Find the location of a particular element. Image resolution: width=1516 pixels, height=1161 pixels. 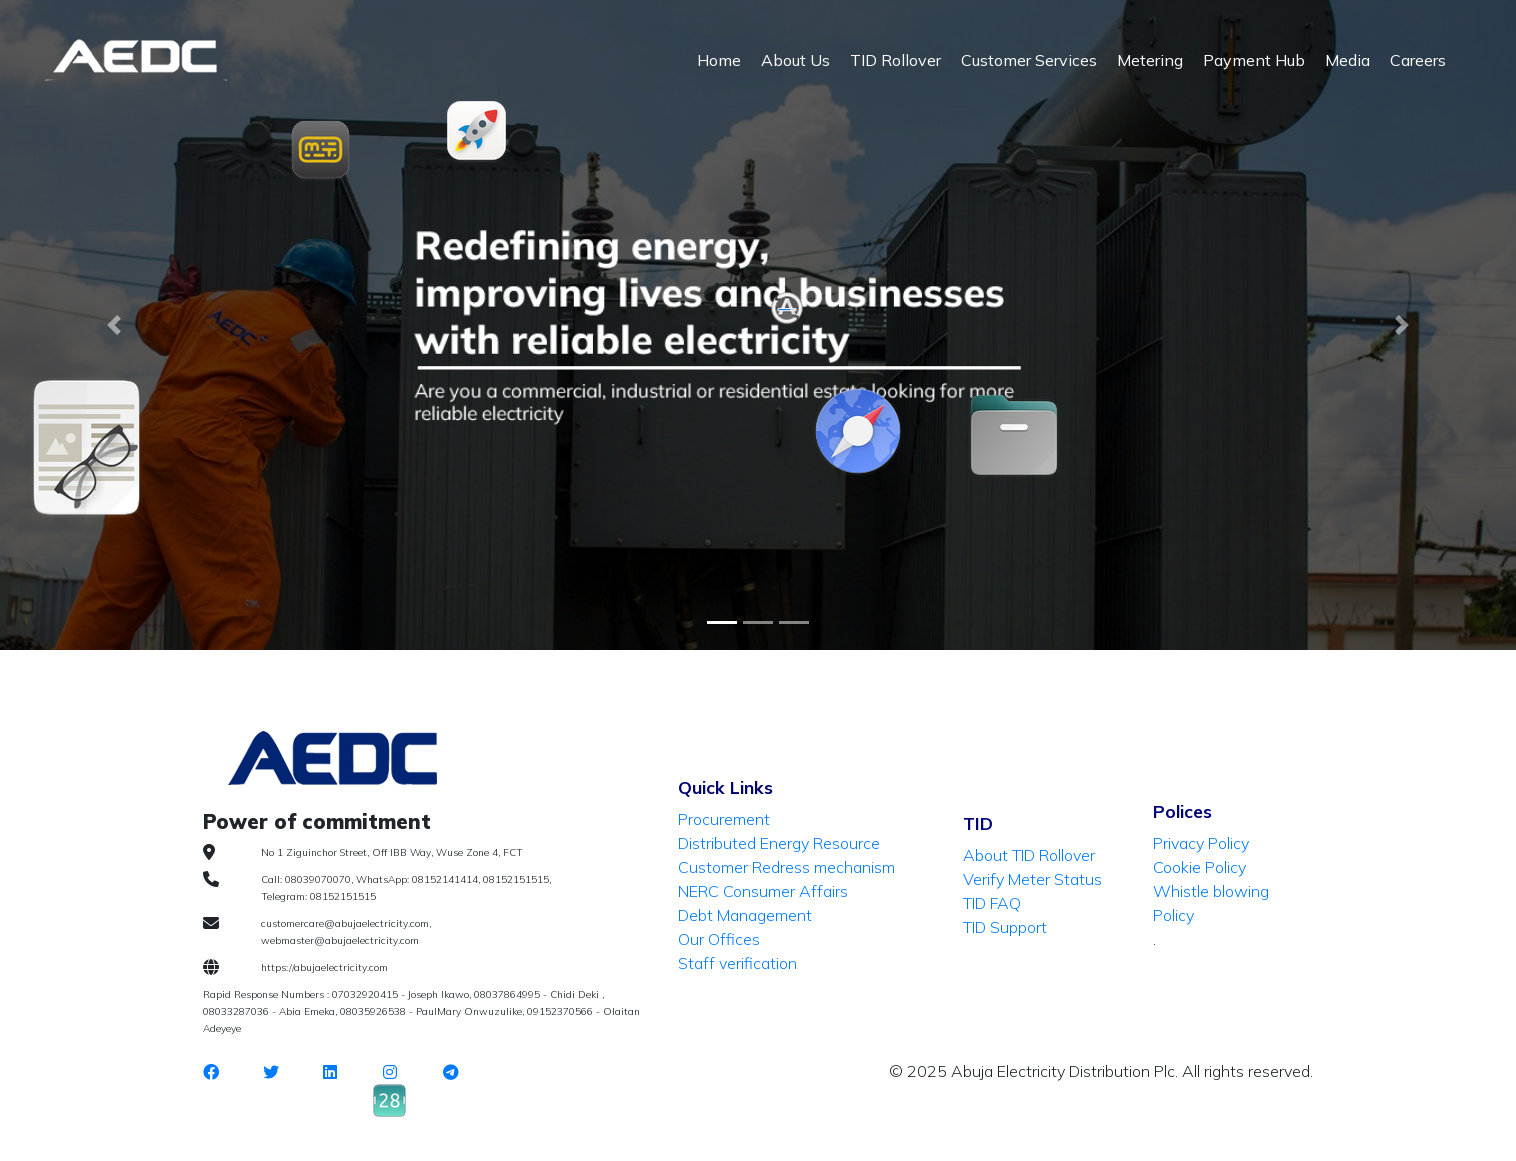

open monkeytype typing test app is located at coordinates (320, 149).